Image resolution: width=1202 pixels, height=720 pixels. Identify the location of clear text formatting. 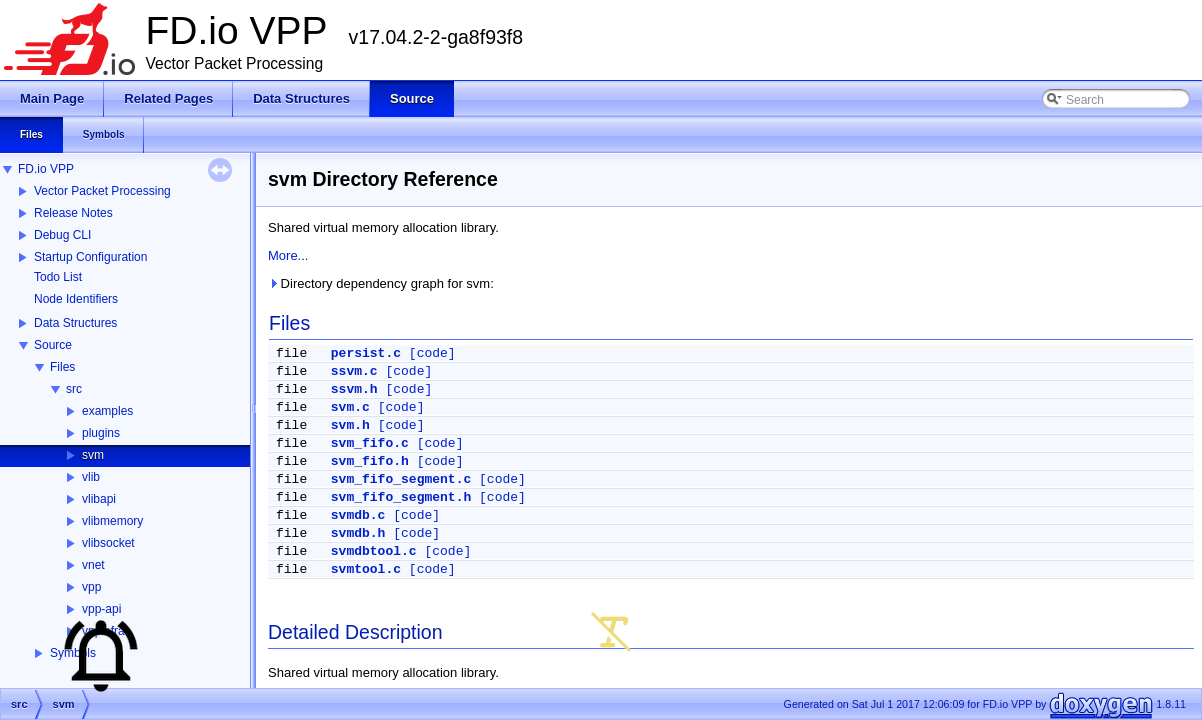
(611, 632).